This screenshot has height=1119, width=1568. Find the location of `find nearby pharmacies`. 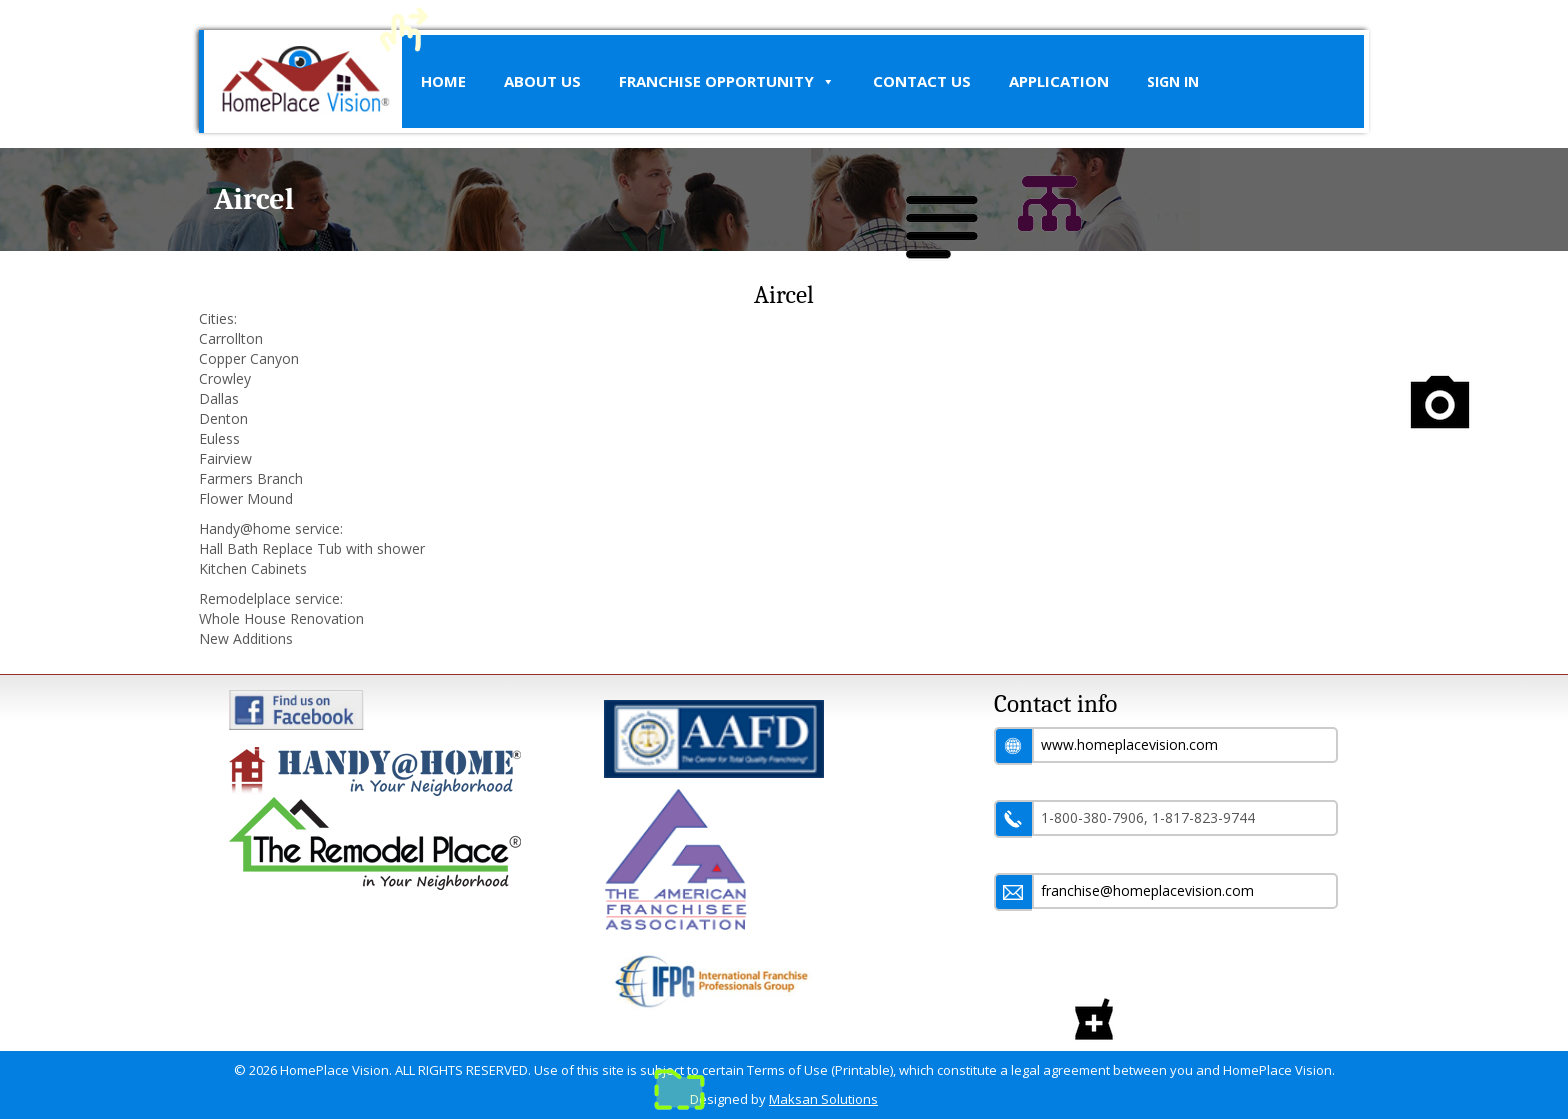

find nearby pharmacies is located at coordinates (1094, 1021).